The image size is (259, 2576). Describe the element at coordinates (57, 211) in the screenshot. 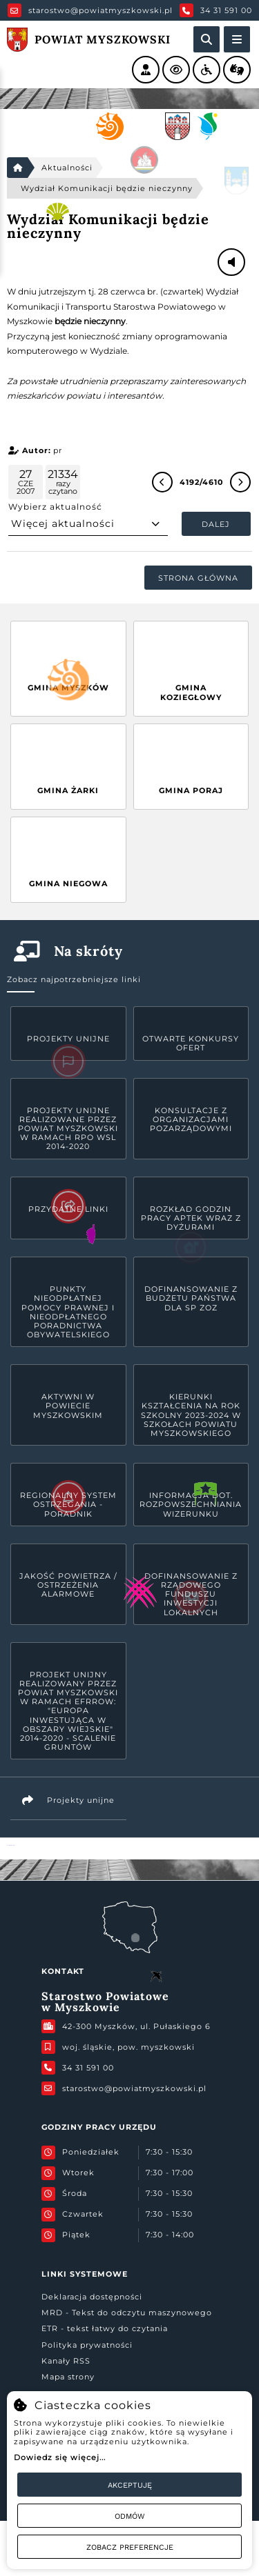

I see `seafood or shellfish category indicator` at that location.